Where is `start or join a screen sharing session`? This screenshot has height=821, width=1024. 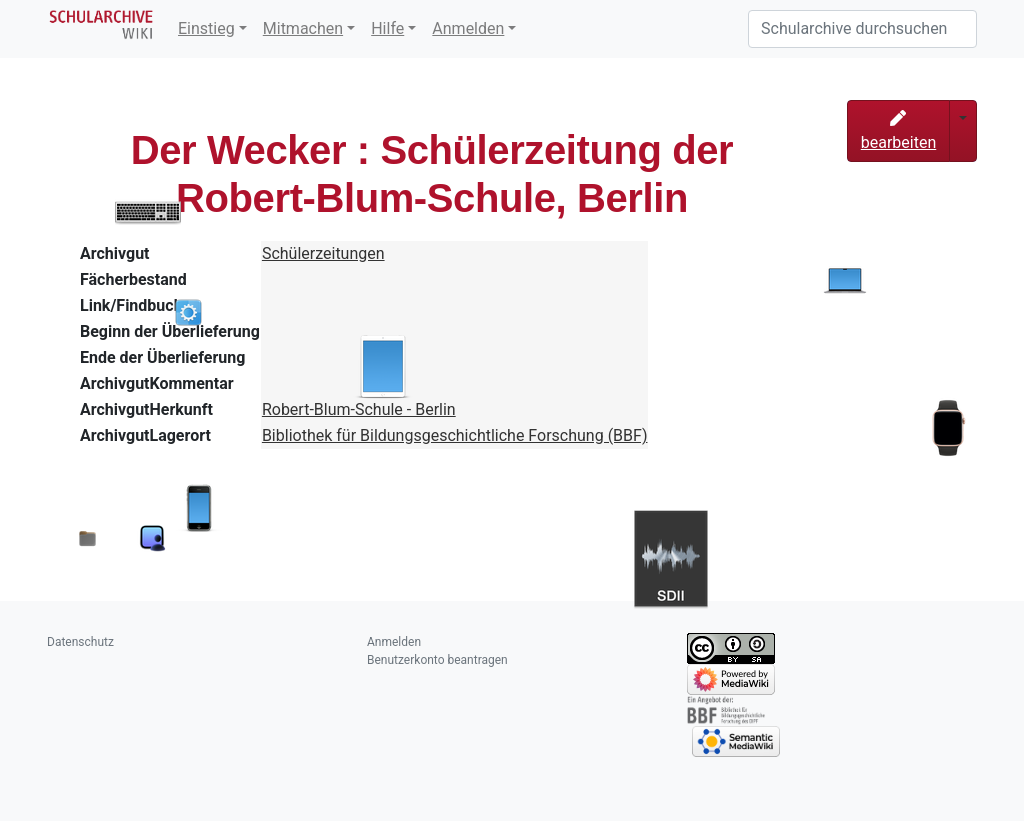
start or join a screen sharing session is located at coordinates (152, 537).